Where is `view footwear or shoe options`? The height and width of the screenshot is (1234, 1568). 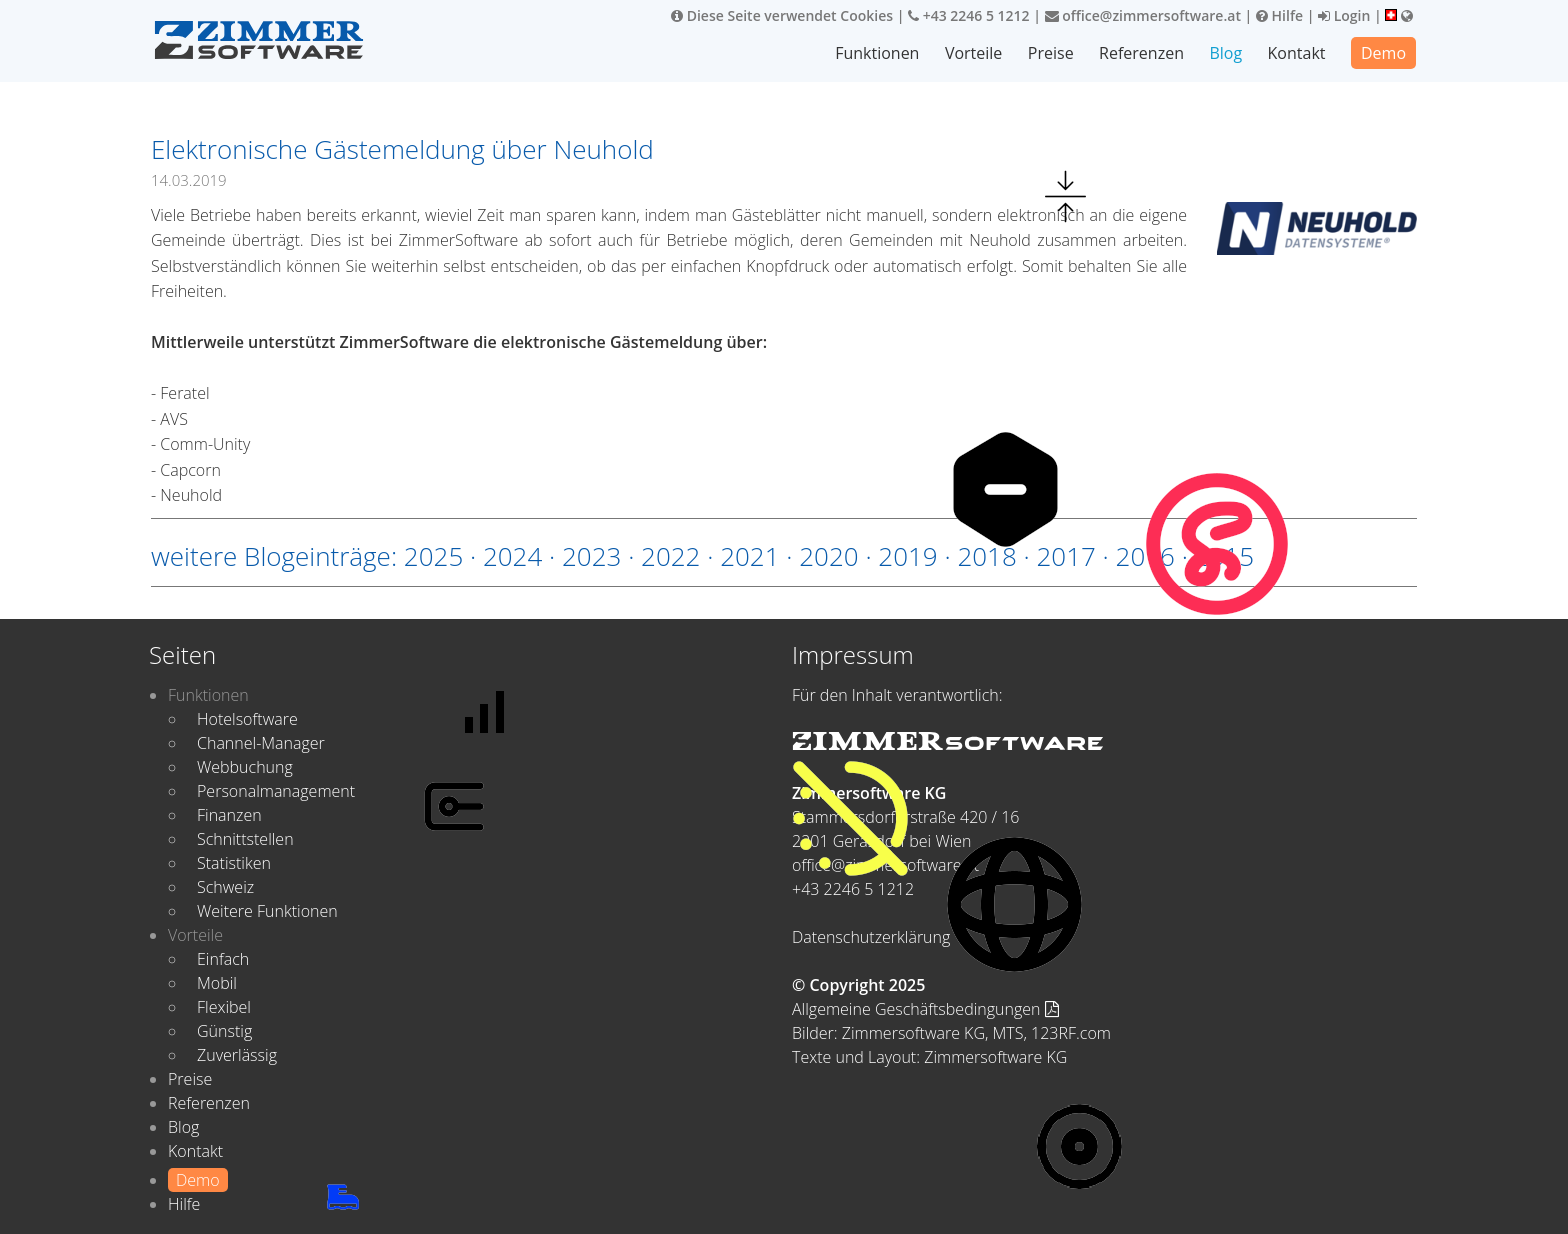
view footwear or shoe options is located at coordinates (342, 1197).